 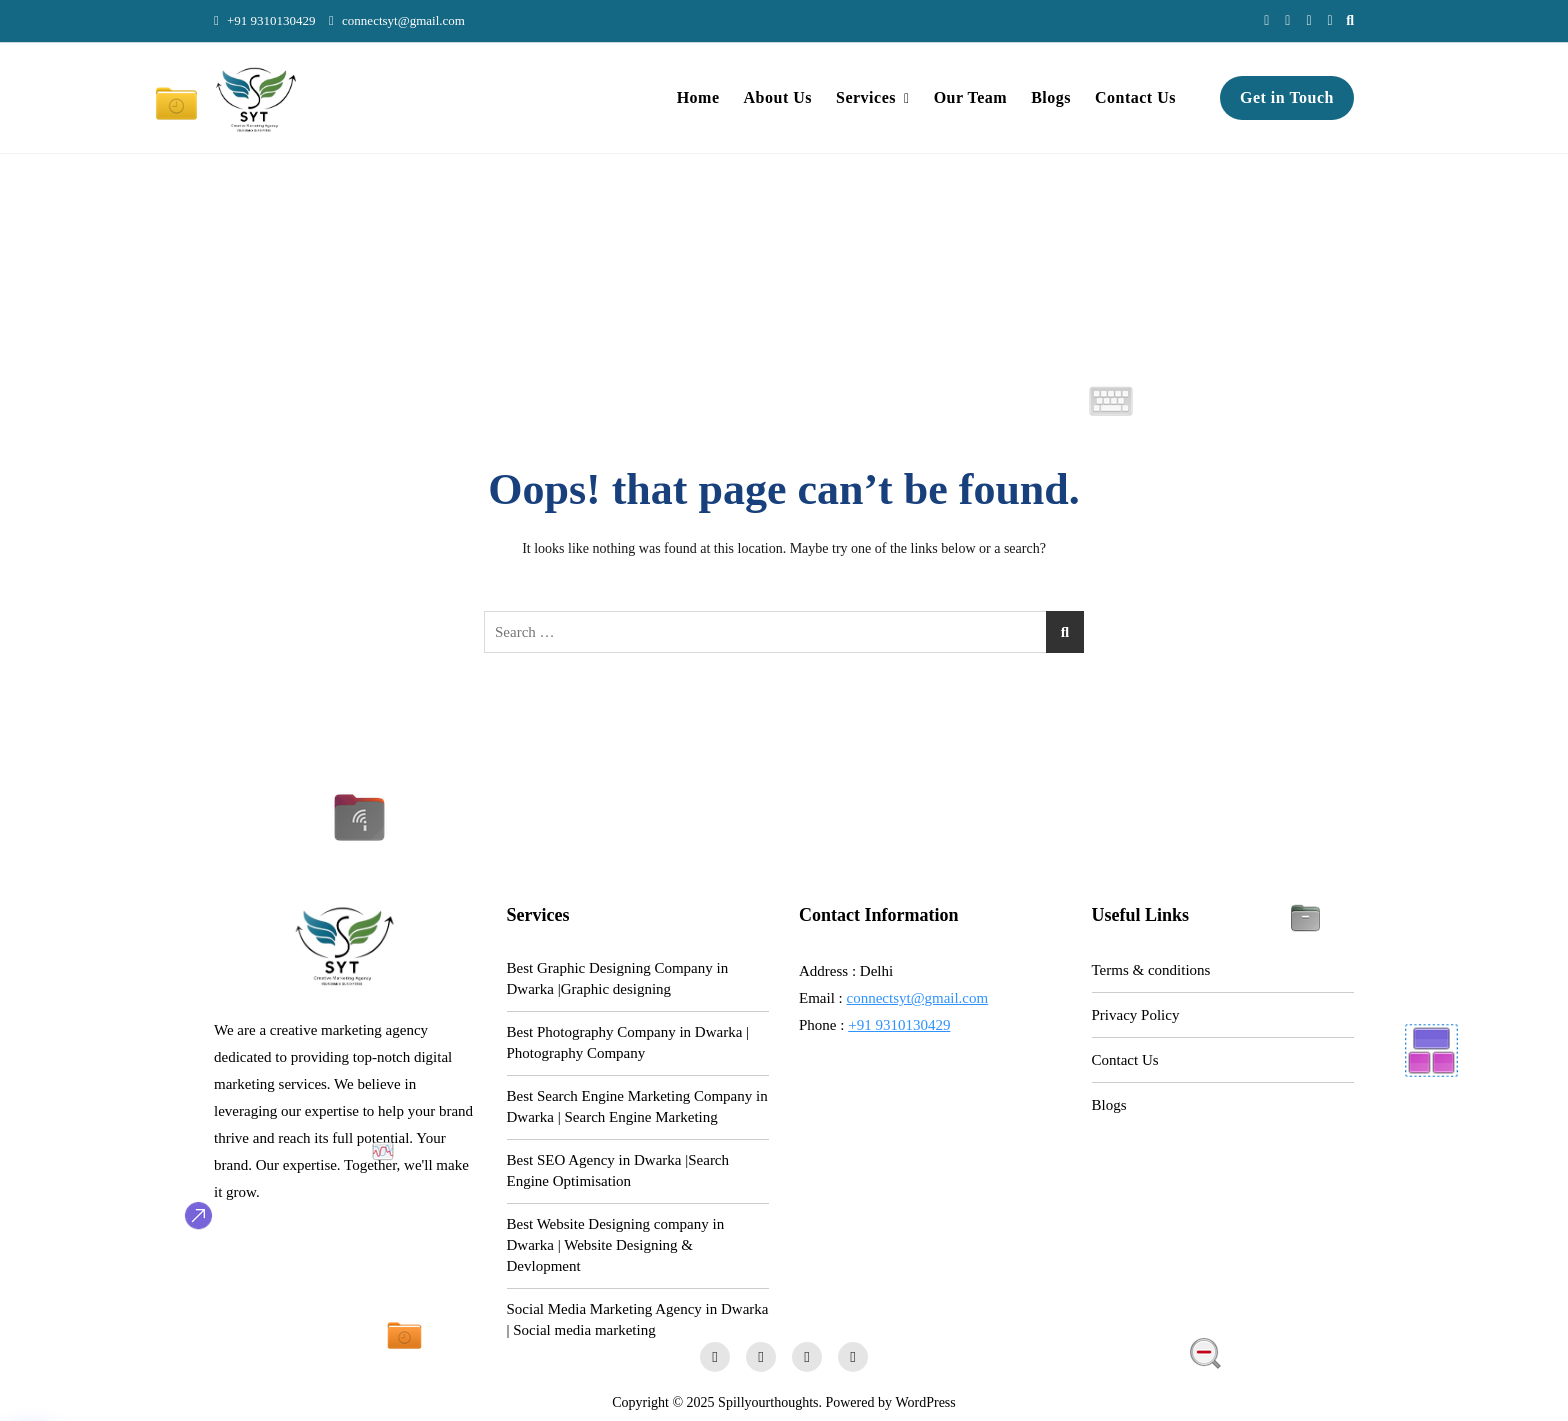 What do you see at coordinates (1205, 1353) in the screenshot?
I see `zoom out to see more content` at bounding box center [1205, 1353].